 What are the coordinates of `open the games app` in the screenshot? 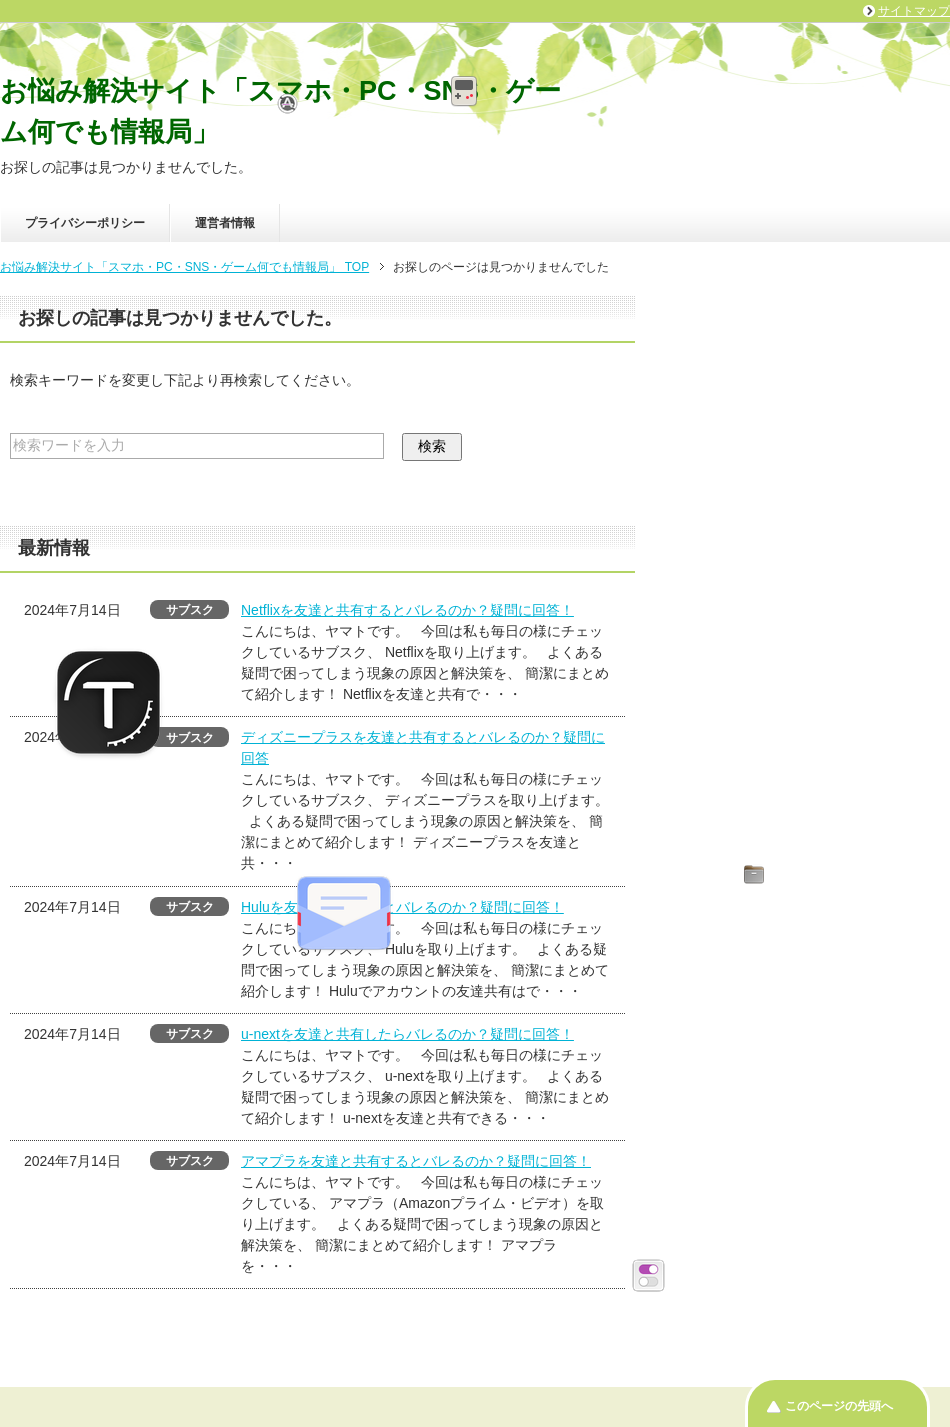 It's located at (464, 91).